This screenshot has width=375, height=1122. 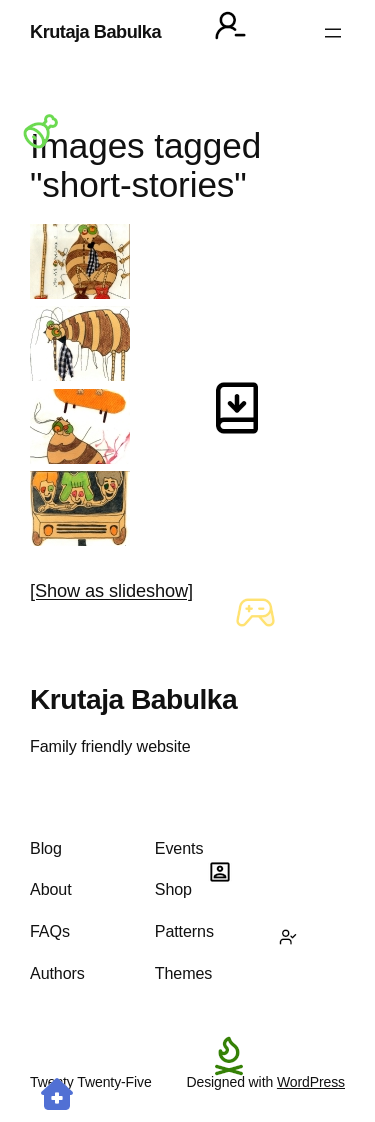 I want to click on switch to portrait orientation mode, so click(x=220, y=872).